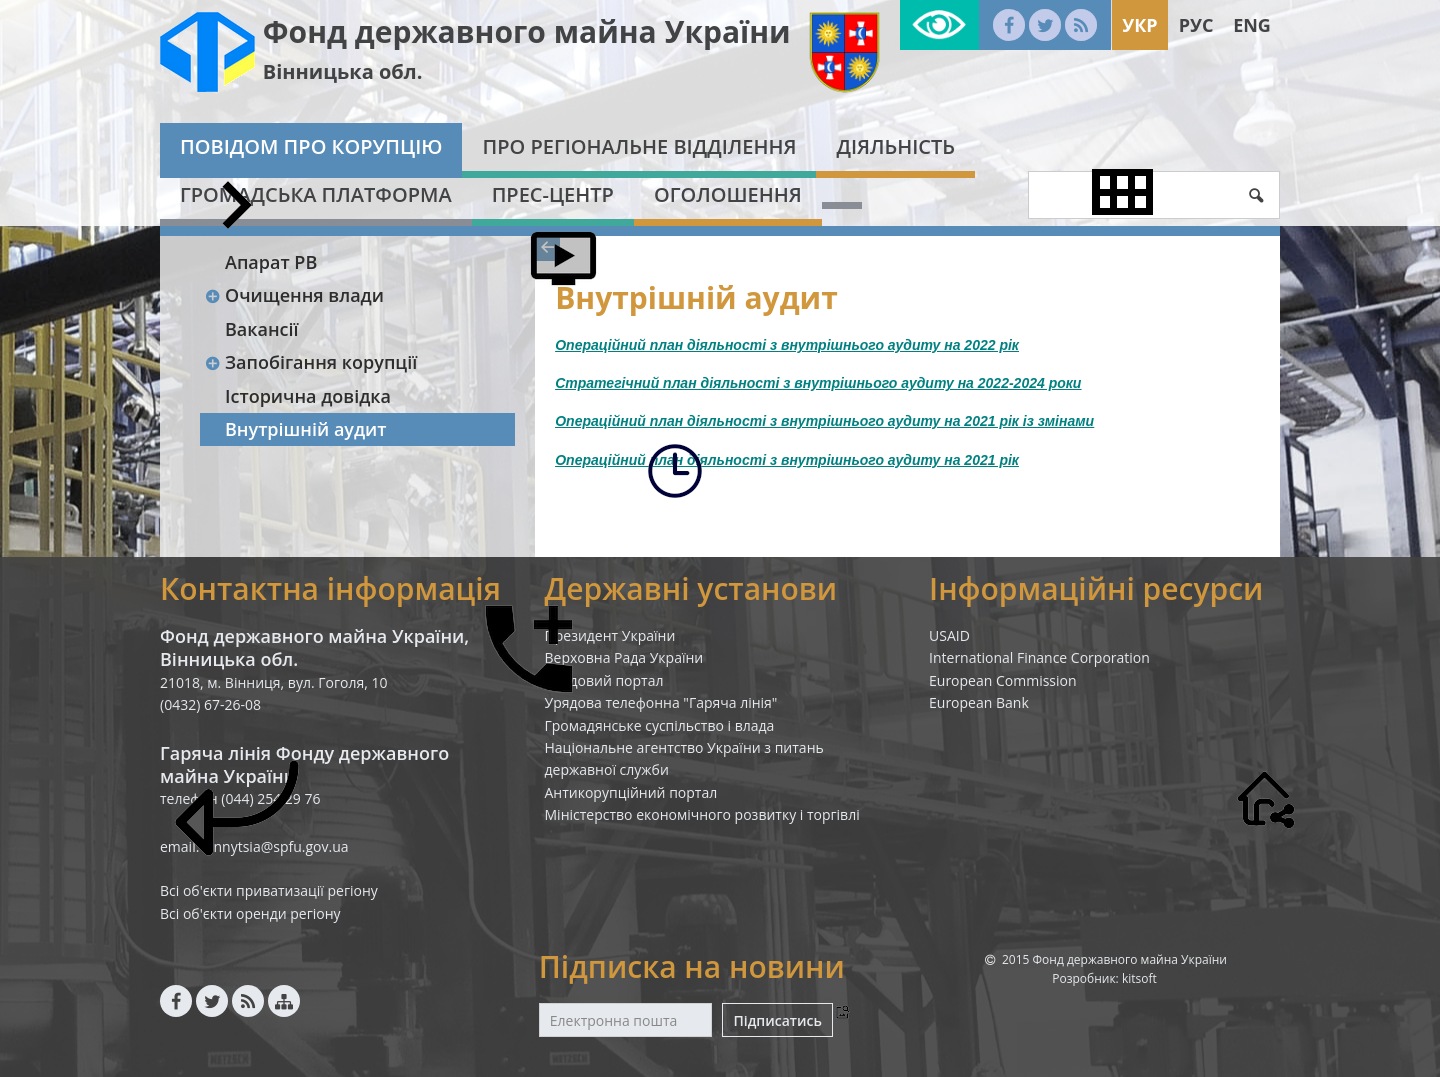  I want to click on reply to a message or comment, so click(237, 808).